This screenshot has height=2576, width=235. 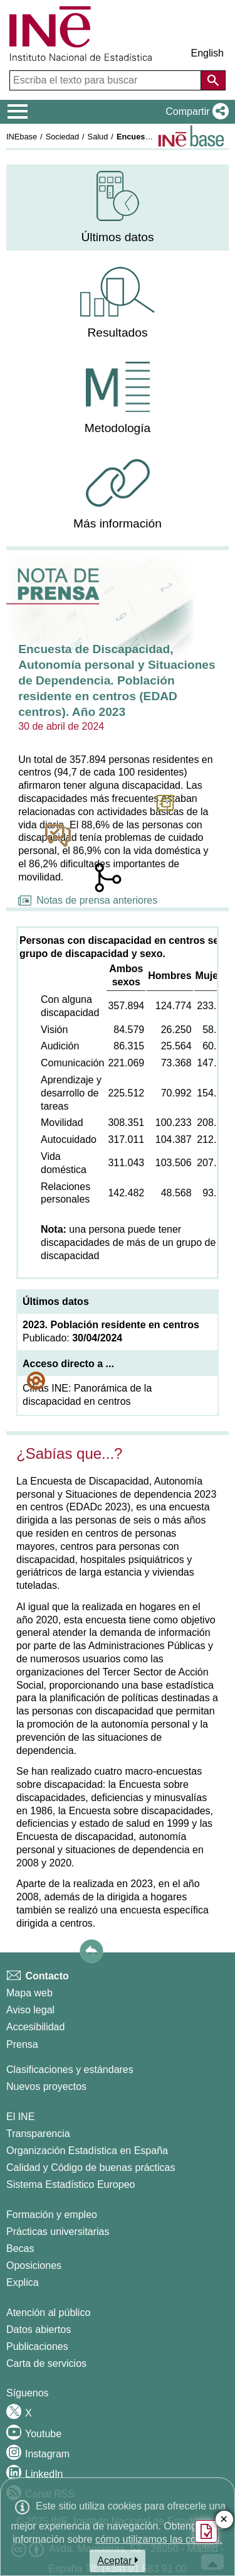 What do you see at coordinates (108, 877) in the screenshot?
I see `merge a branch into the main codebase` at bounding box center [108, 877].